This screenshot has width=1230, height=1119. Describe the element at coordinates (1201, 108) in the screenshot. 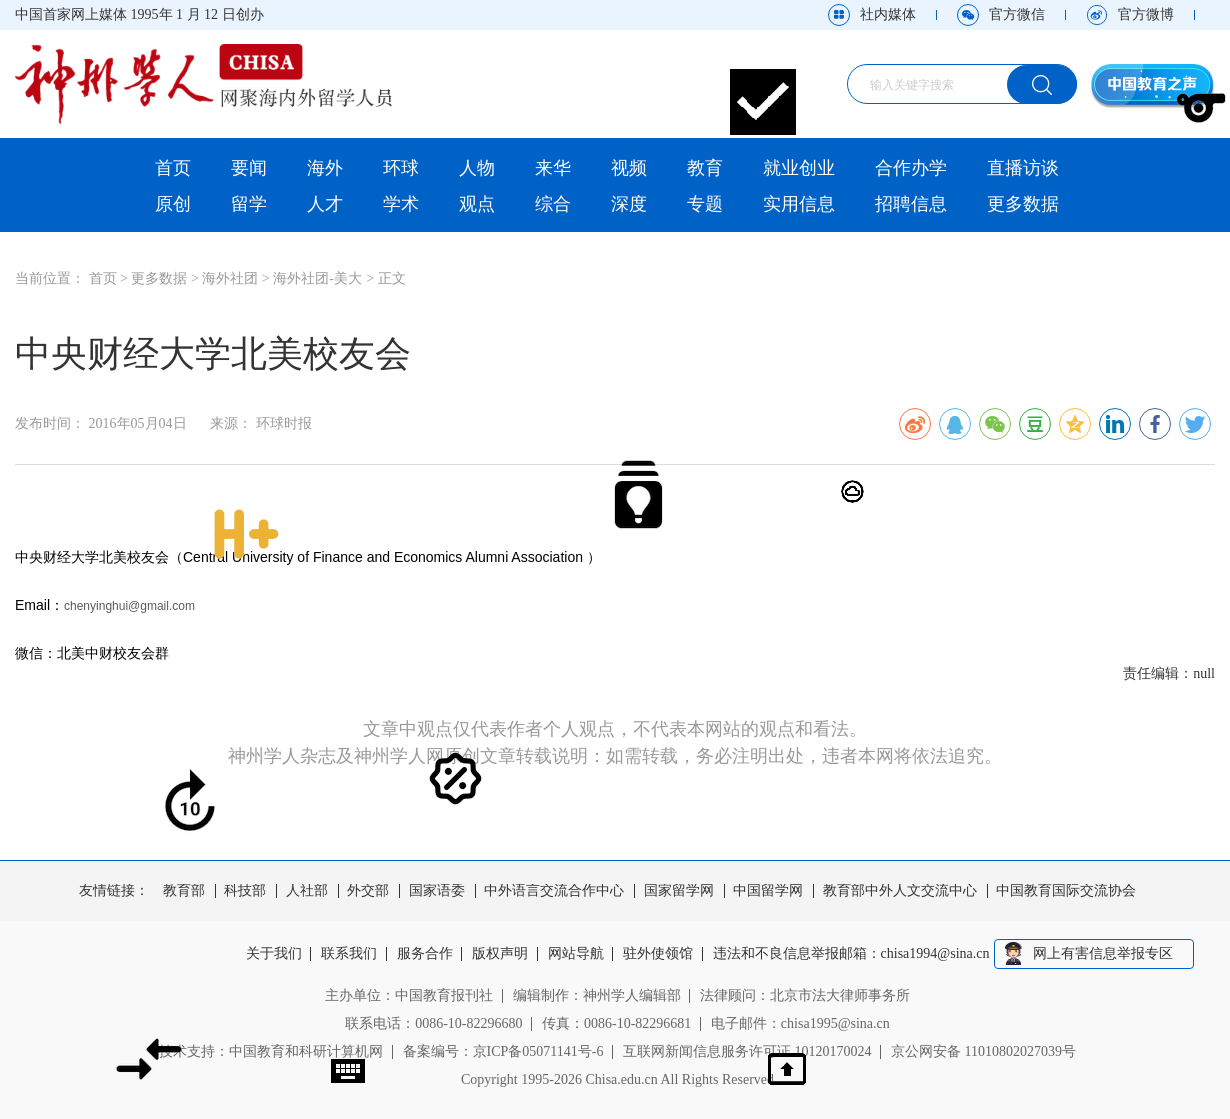

I see `access sports scores and updates` at that location.